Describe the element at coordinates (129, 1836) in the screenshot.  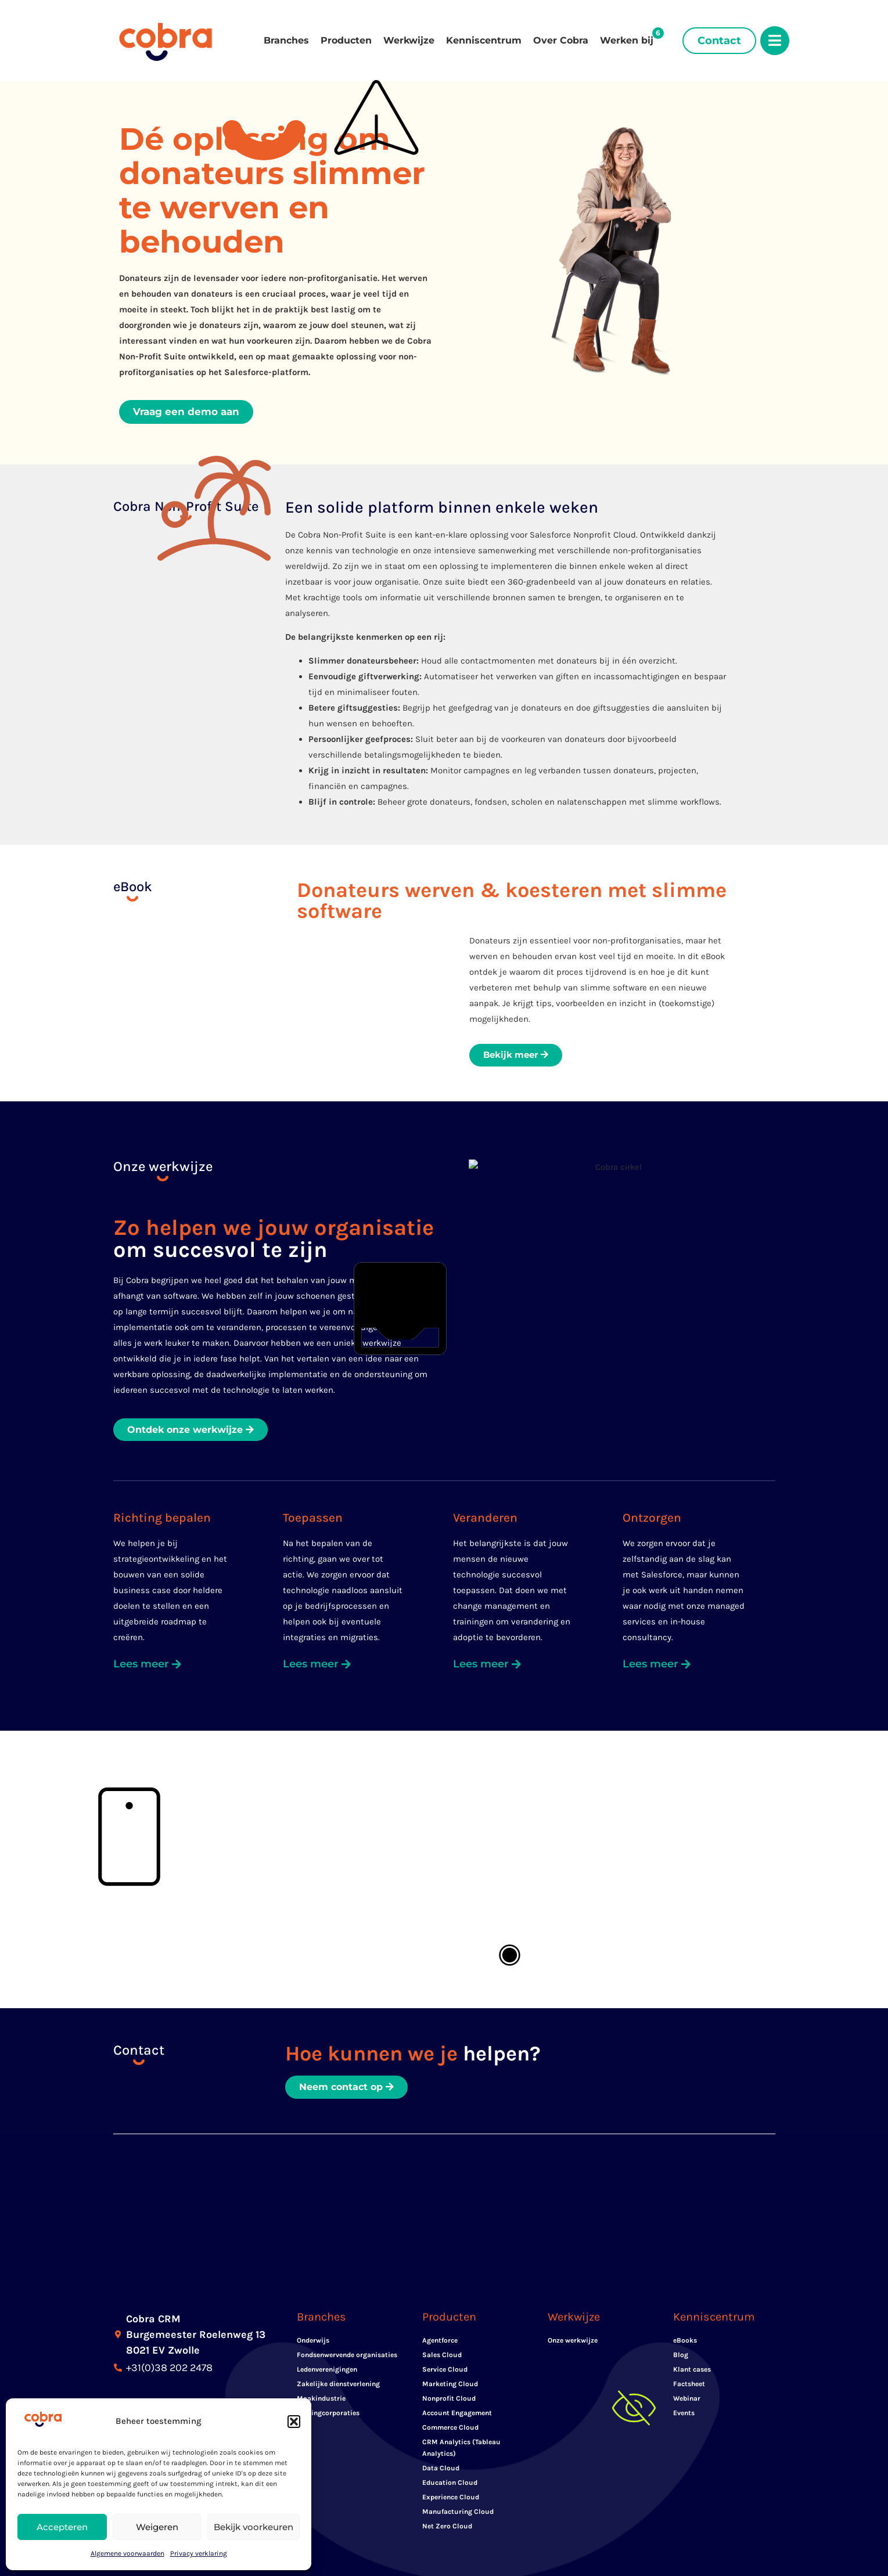
I see `access device camera through mobile` at that location.